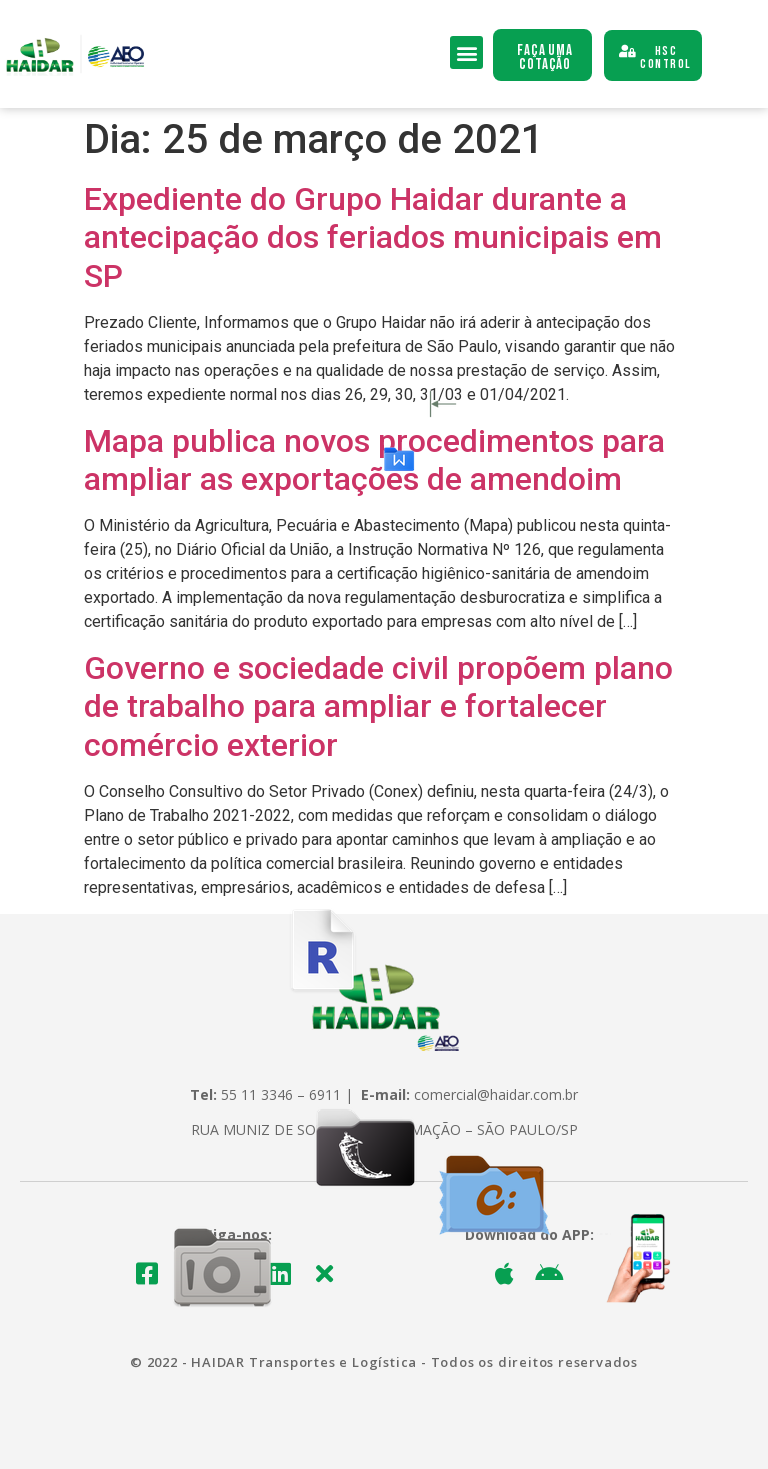 This screenshot has height=1469, width=768. I want to click on access a secure or locked folder, so click(222, 1269).